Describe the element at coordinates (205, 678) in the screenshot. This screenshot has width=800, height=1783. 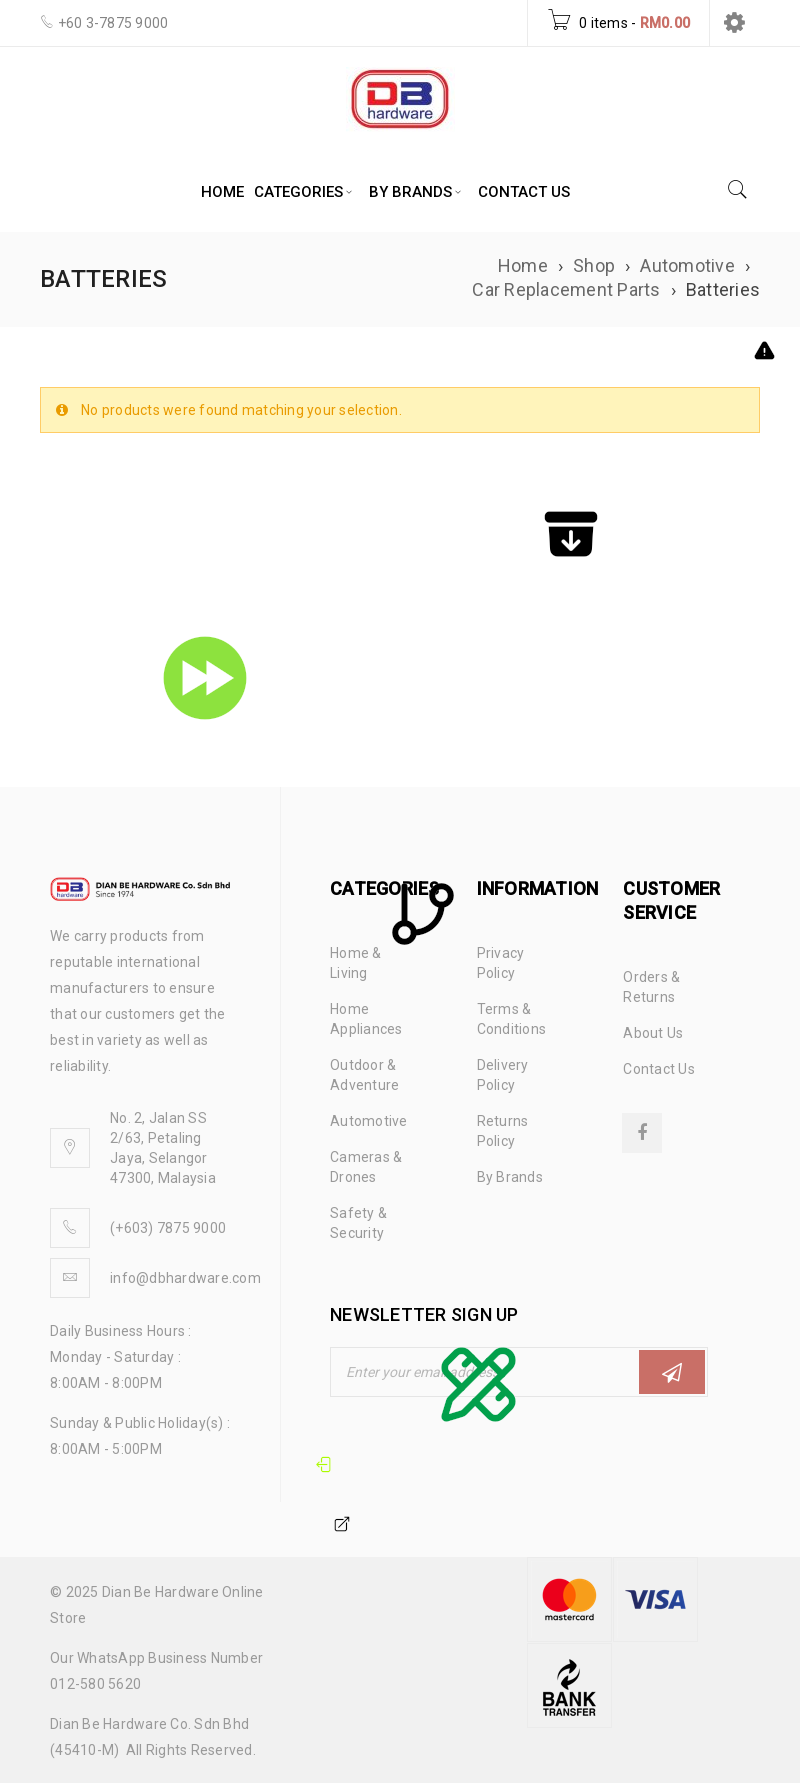
I see `skip to the next track` at that location.